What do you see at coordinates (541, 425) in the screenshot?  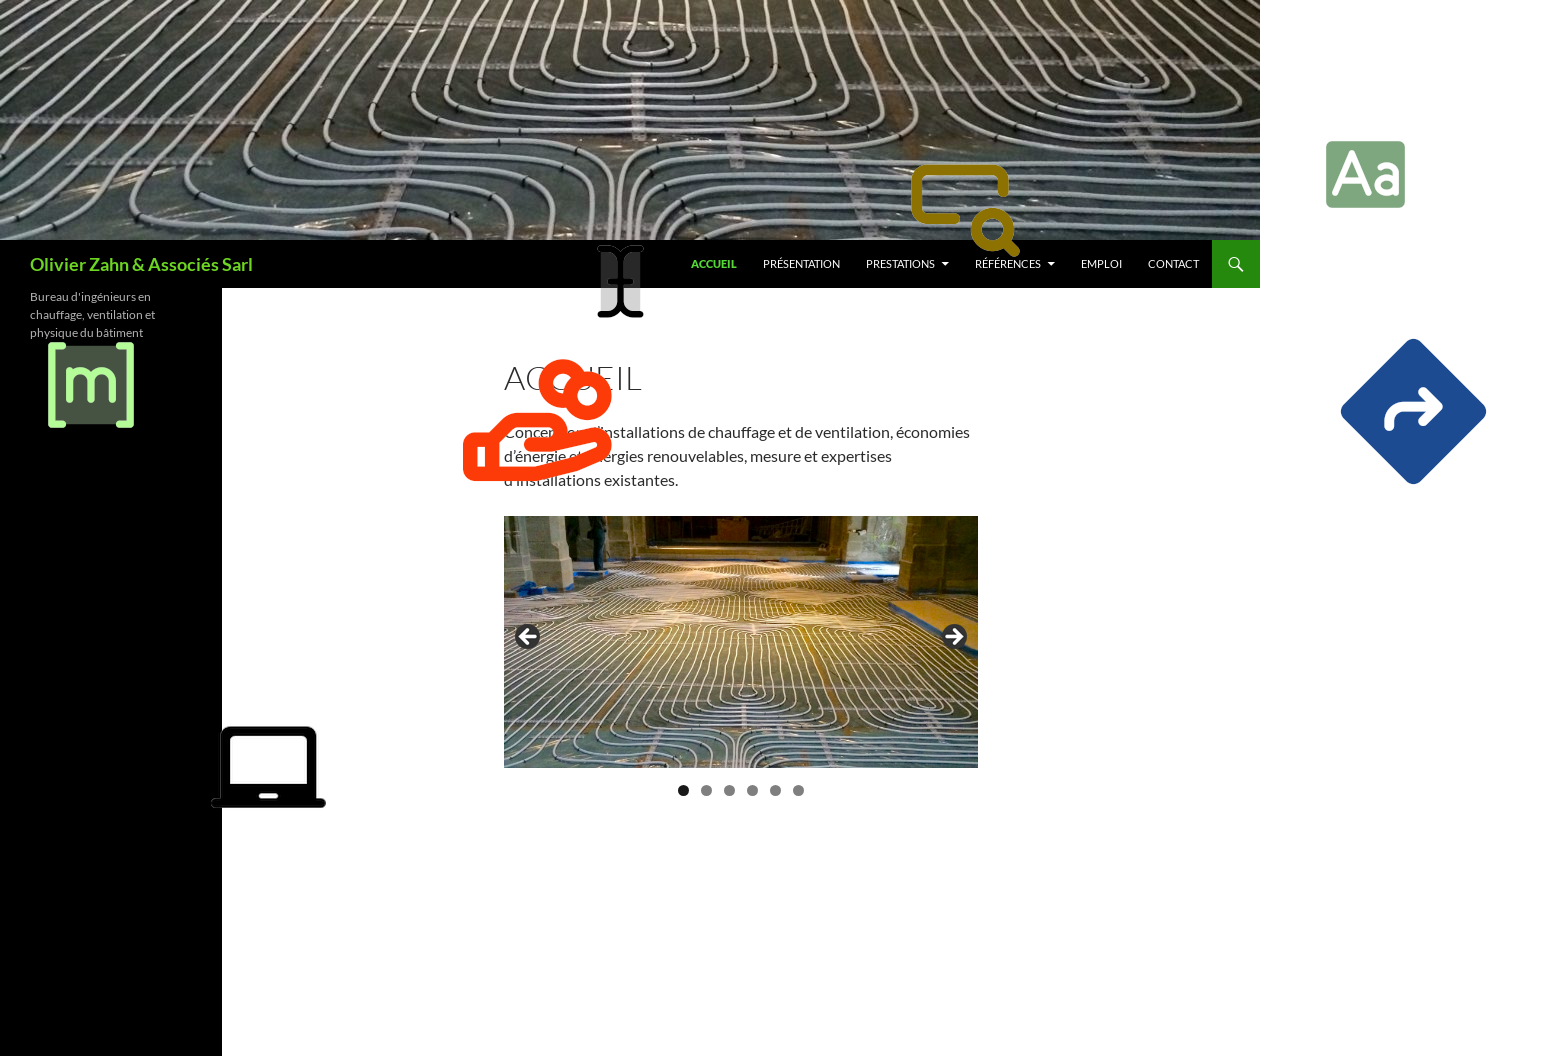 I see `make a payment or donation` at bounding box center [541, 425].